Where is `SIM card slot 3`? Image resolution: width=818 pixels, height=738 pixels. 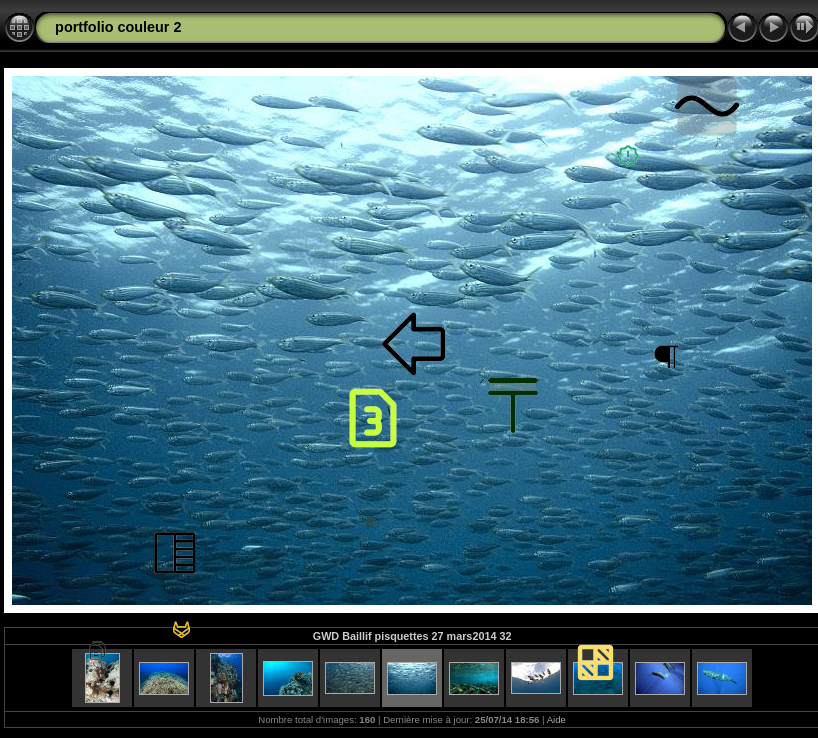
SIM card slot 3 is located at coordinates (373, 418).